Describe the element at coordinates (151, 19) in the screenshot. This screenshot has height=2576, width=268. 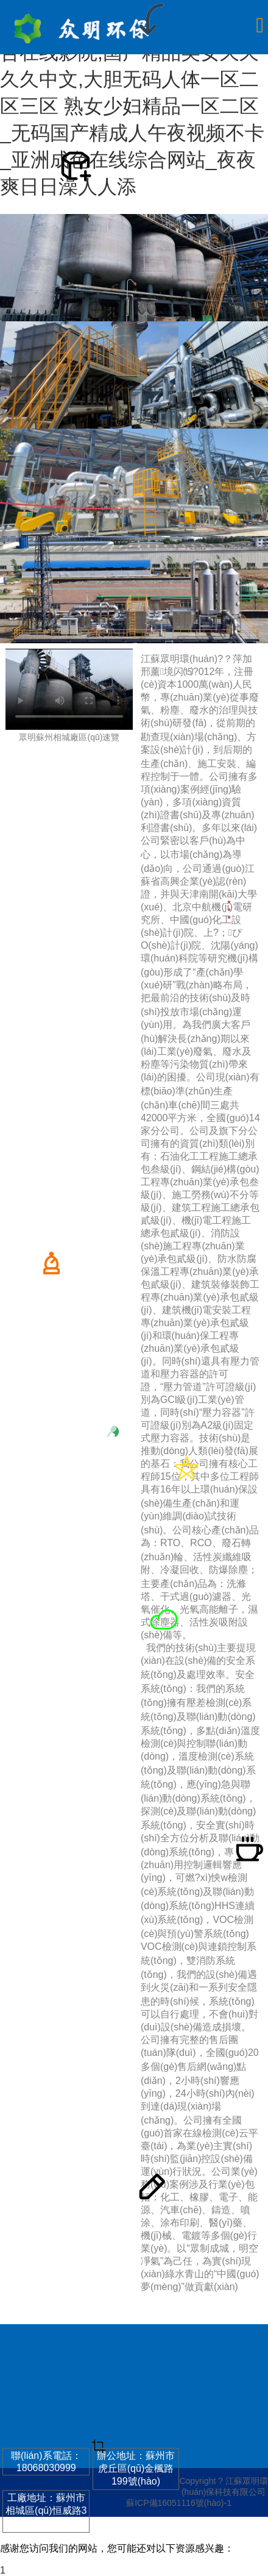
I see `go back and down in navigation` at that location.